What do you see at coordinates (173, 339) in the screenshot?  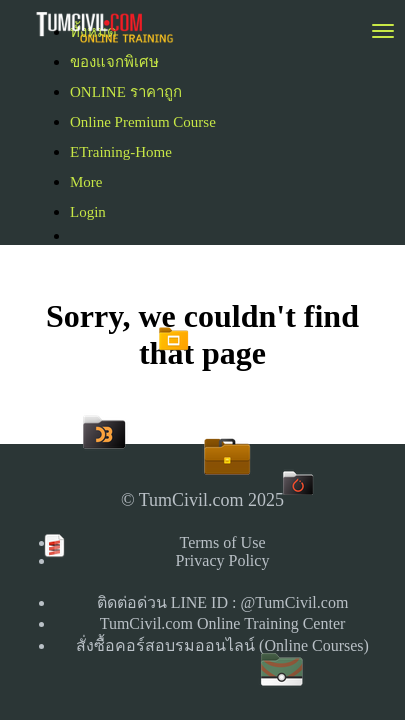 I see `open folder containing google slides files` at bounding box center [173, 339].